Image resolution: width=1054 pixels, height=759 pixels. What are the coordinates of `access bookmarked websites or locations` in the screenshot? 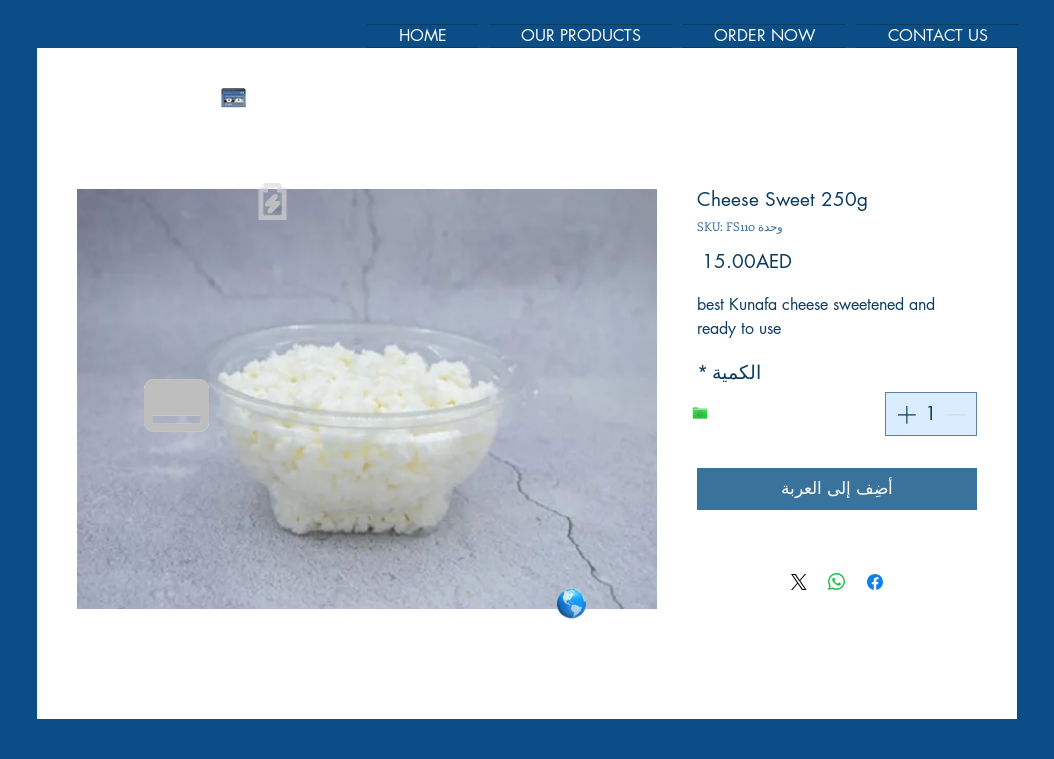 It's located at (571, 603).